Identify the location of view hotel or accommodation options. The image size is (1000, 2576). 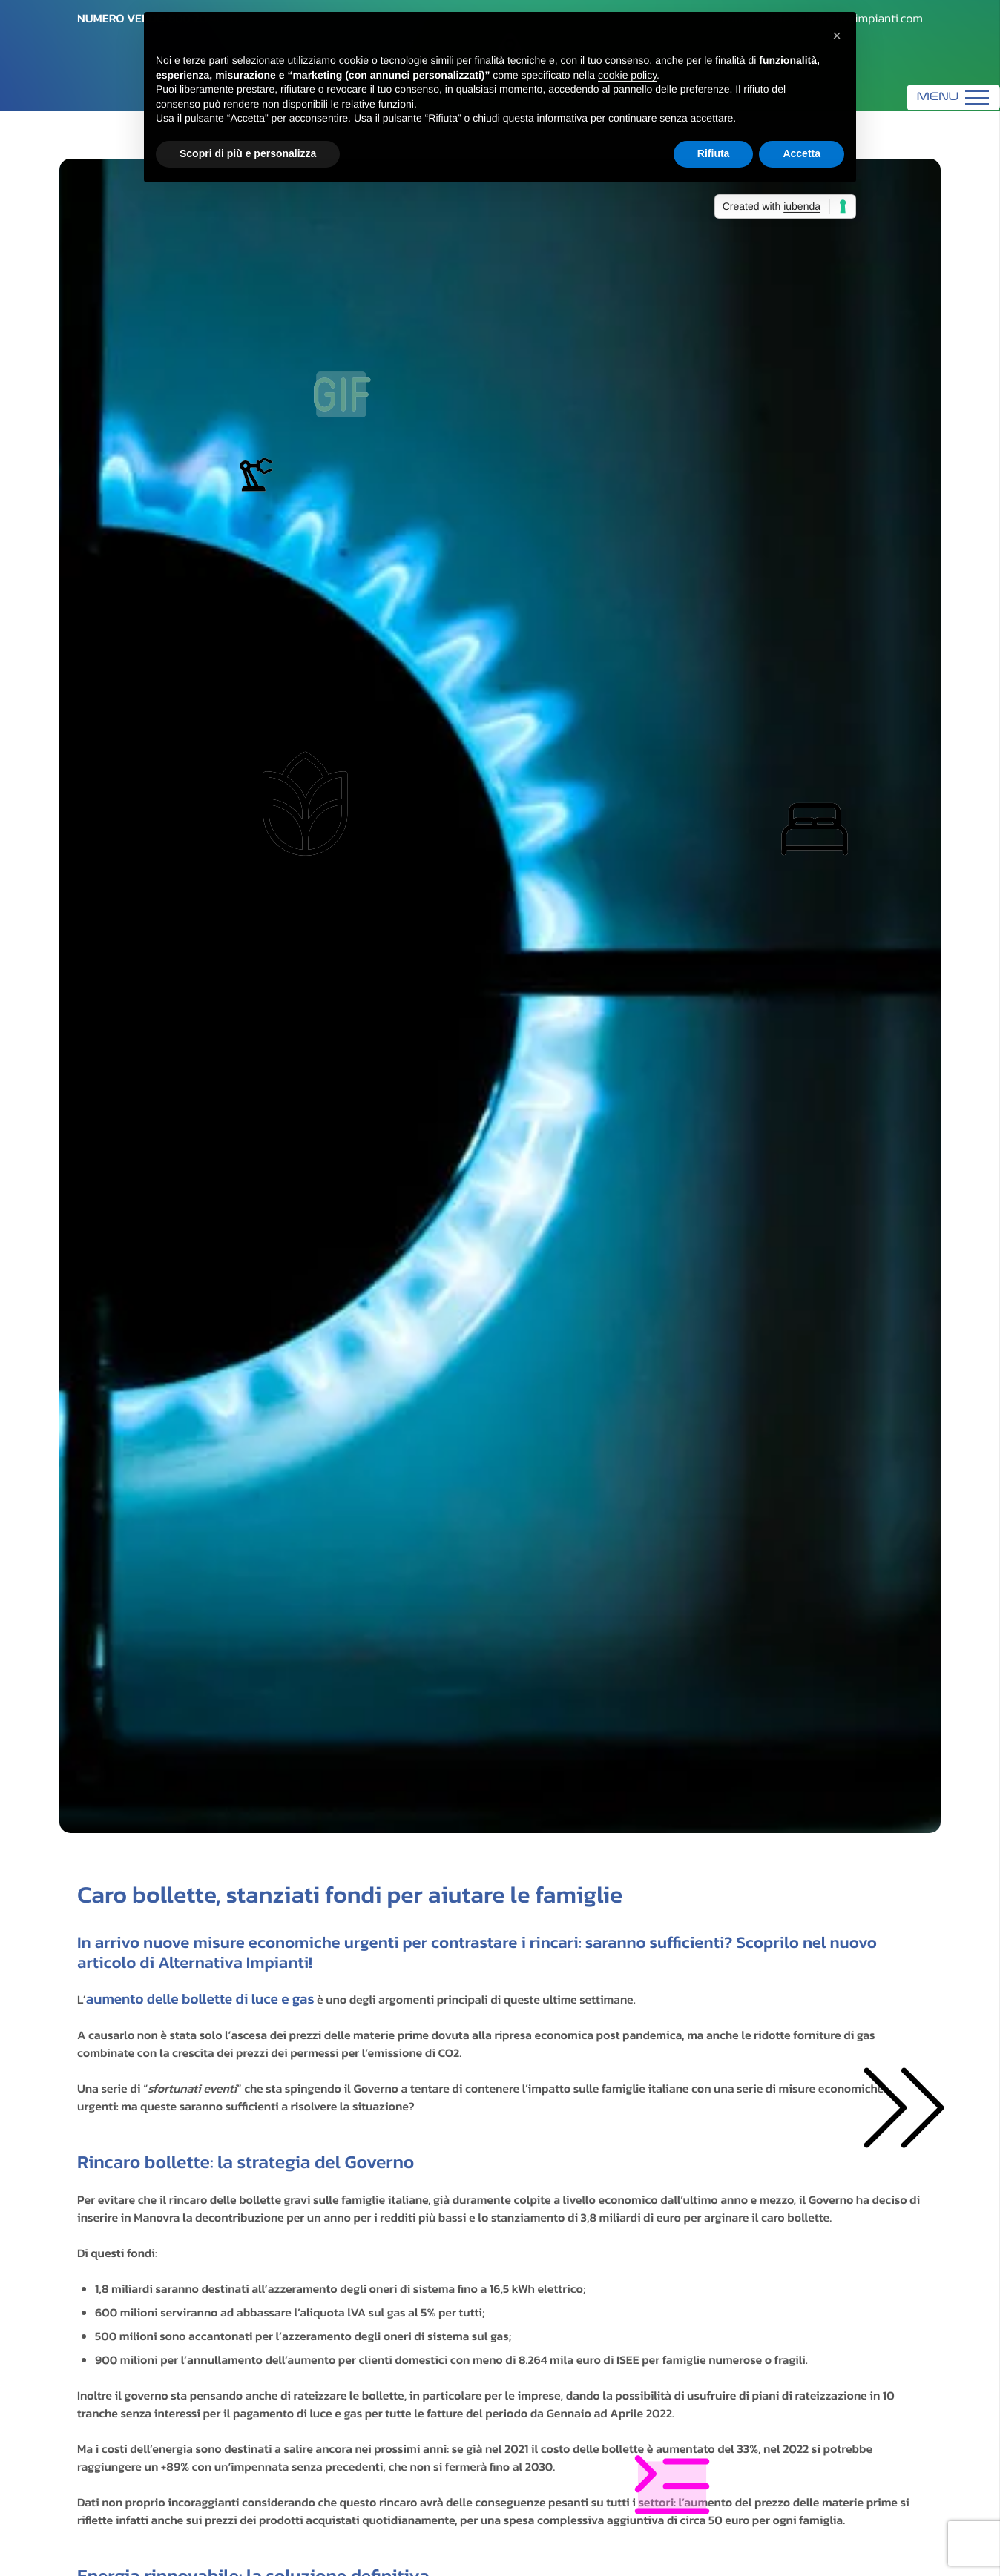
(815, 829).